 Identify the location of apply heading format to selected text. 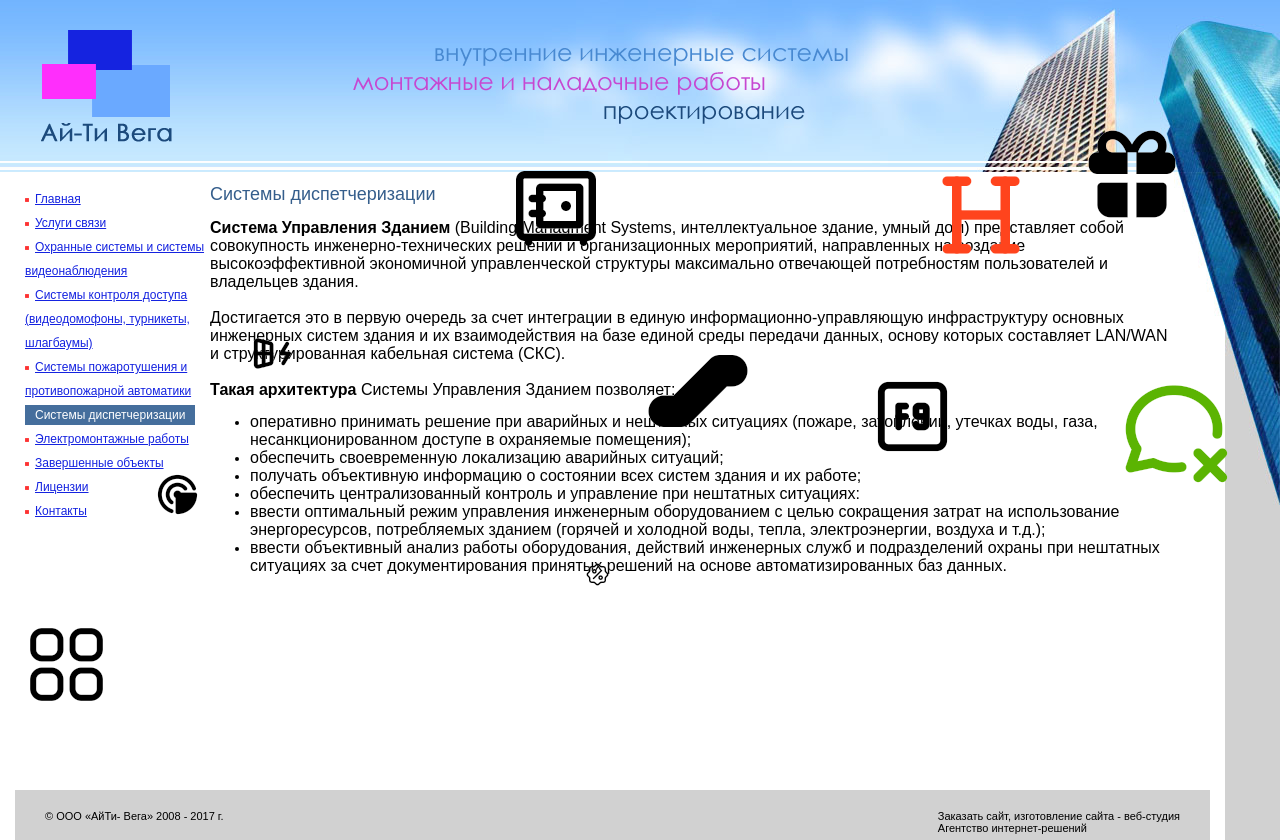
(981, 215).